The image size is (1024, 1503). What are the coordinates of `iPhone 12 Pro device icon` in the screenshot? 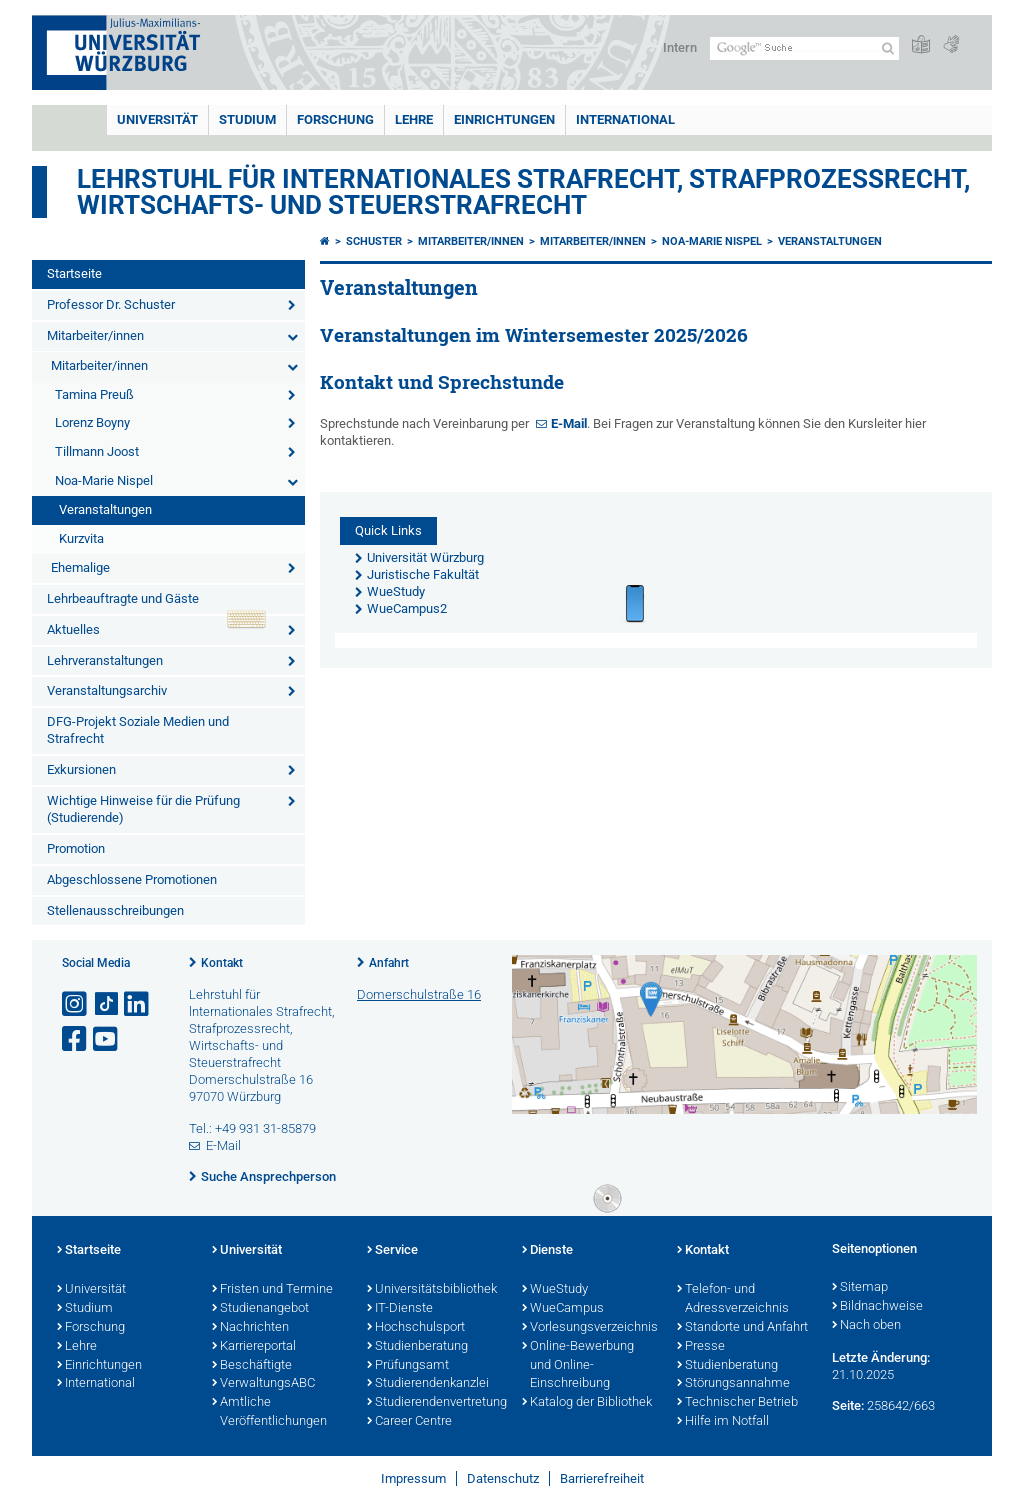 It's located at (635, 604).